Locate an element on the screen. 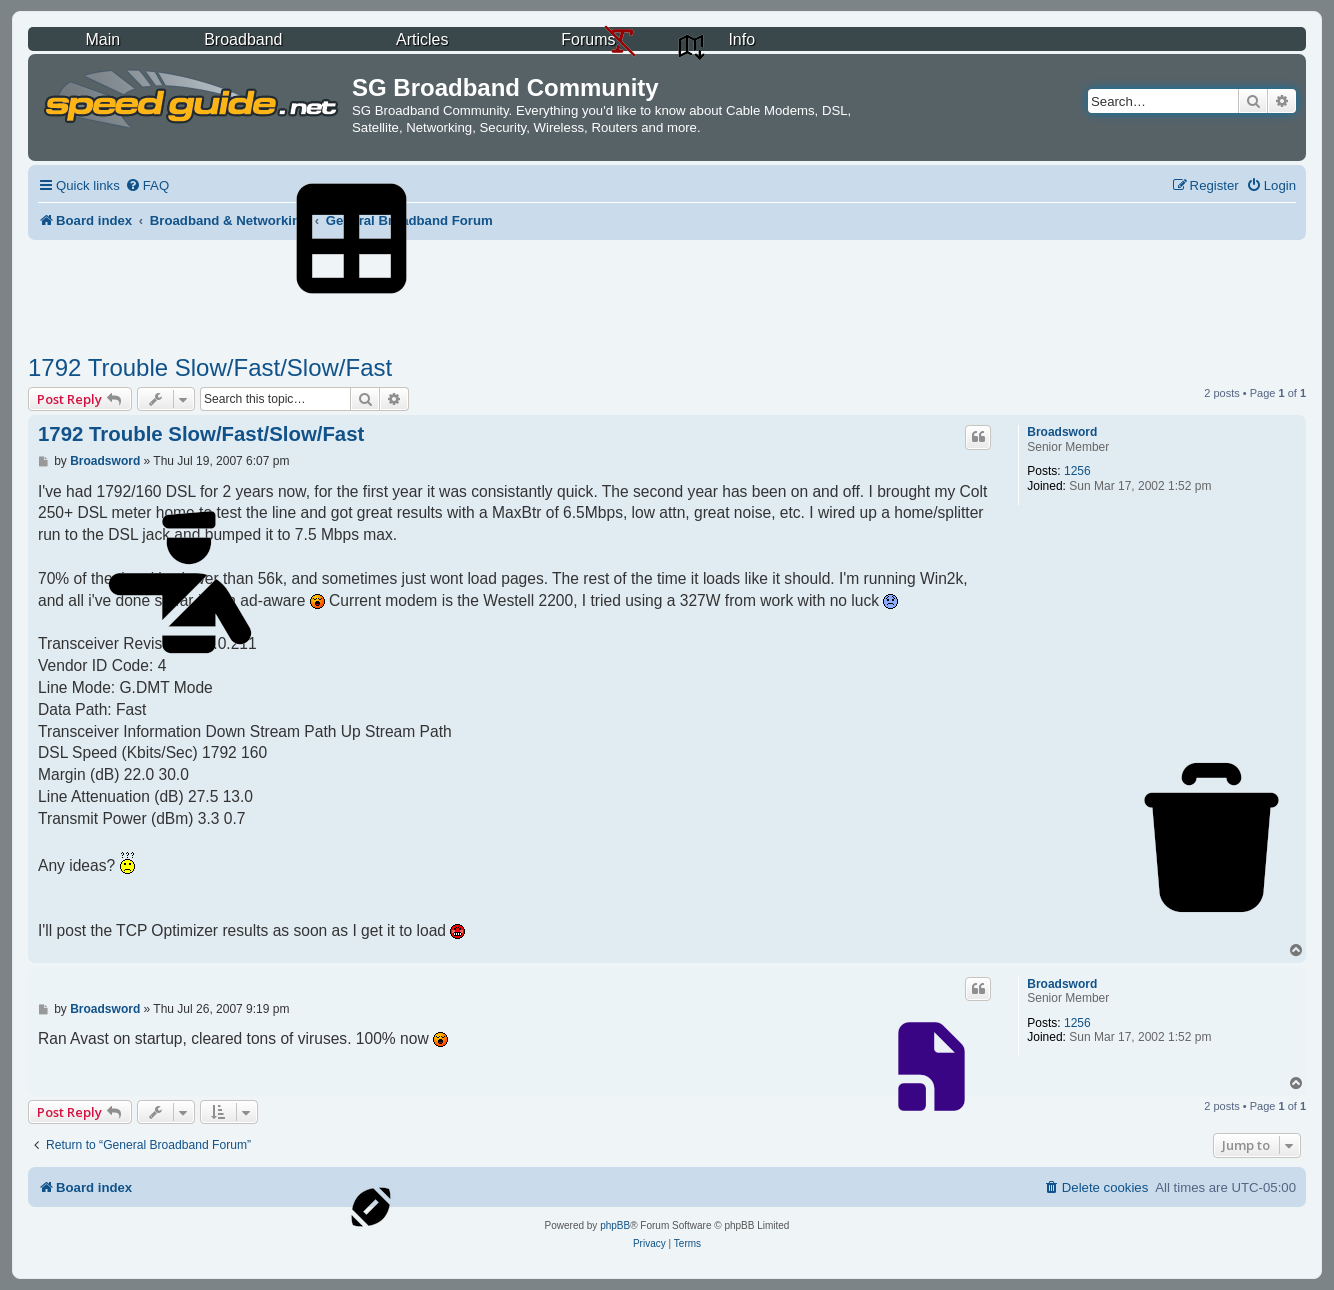  view data in table format is located at coordinates (351, 238).